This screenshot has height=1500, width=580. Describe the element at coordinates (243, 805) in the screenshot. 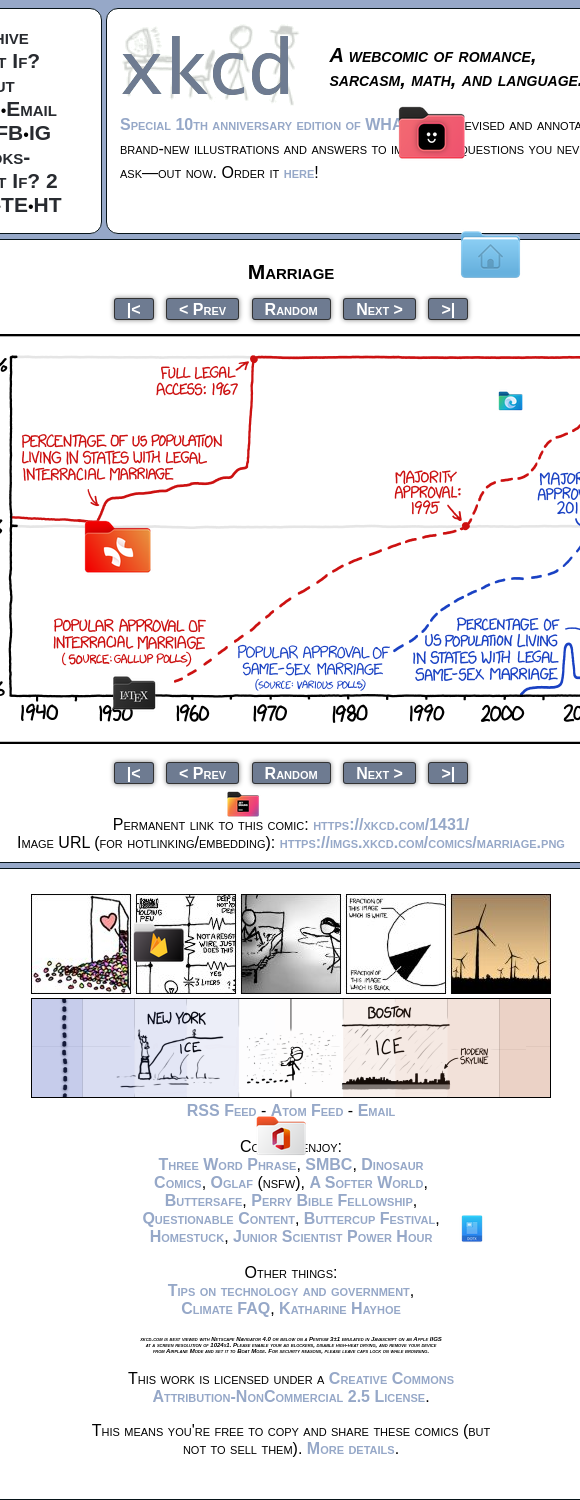

I see `open JetBrains IDE projects folder` at that location.